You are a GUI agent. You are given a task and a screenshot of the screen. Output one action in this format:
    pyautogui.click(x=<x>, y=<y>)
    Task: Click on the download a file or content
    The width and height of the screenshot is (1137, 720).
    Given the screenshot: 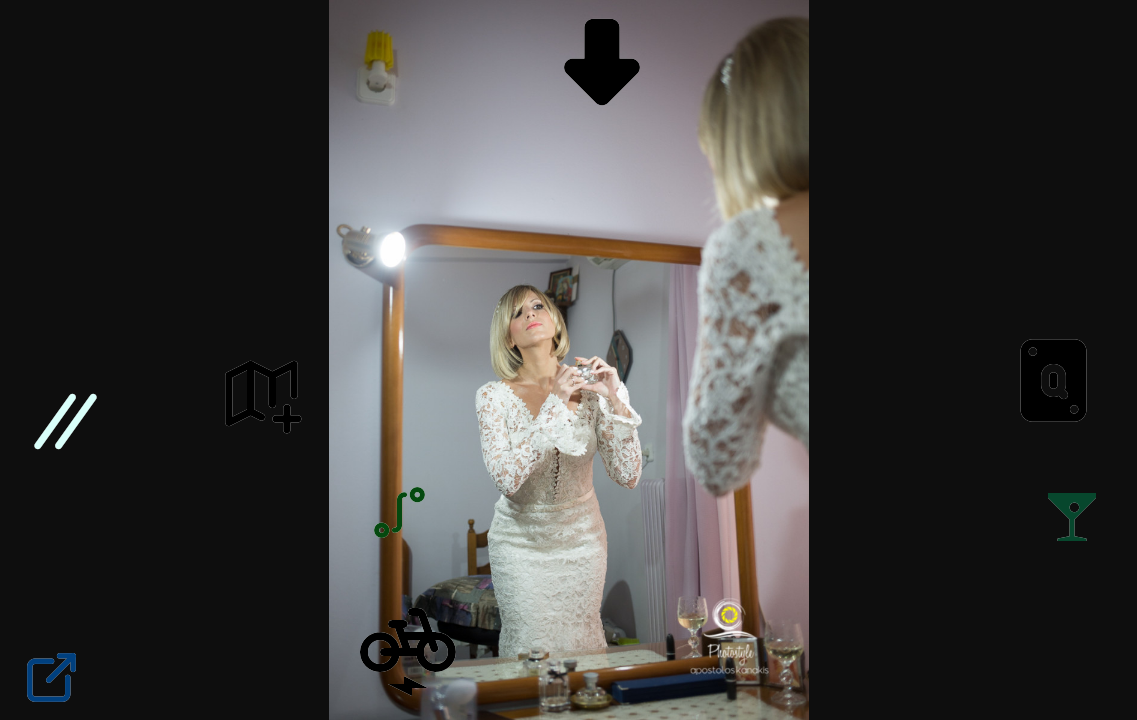 What is the action you would take?
    pyautogui.click(x=602, y=63)
    